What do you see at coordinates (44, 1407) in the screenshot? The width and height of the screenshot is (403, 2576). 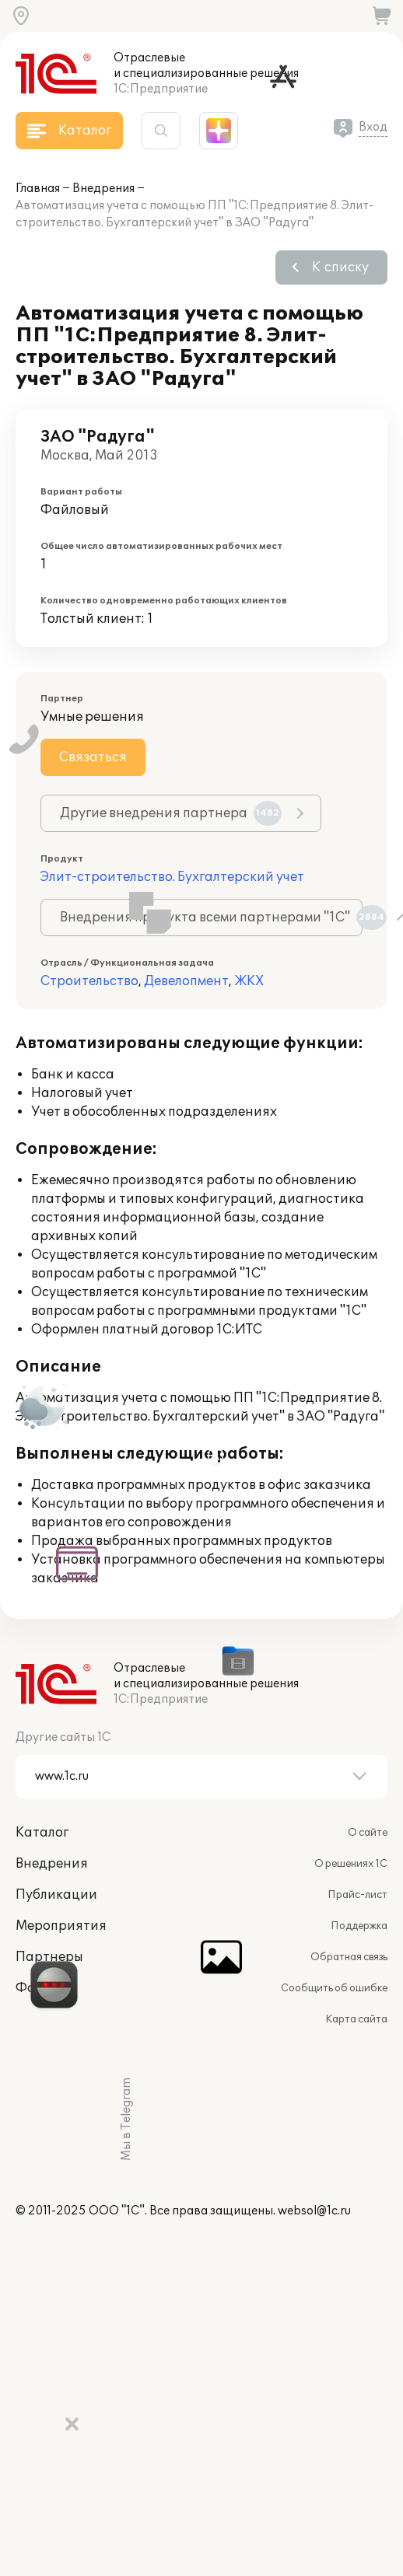 I see `indicates scattered snow conditions at night` at bounding box center [44, 1407].